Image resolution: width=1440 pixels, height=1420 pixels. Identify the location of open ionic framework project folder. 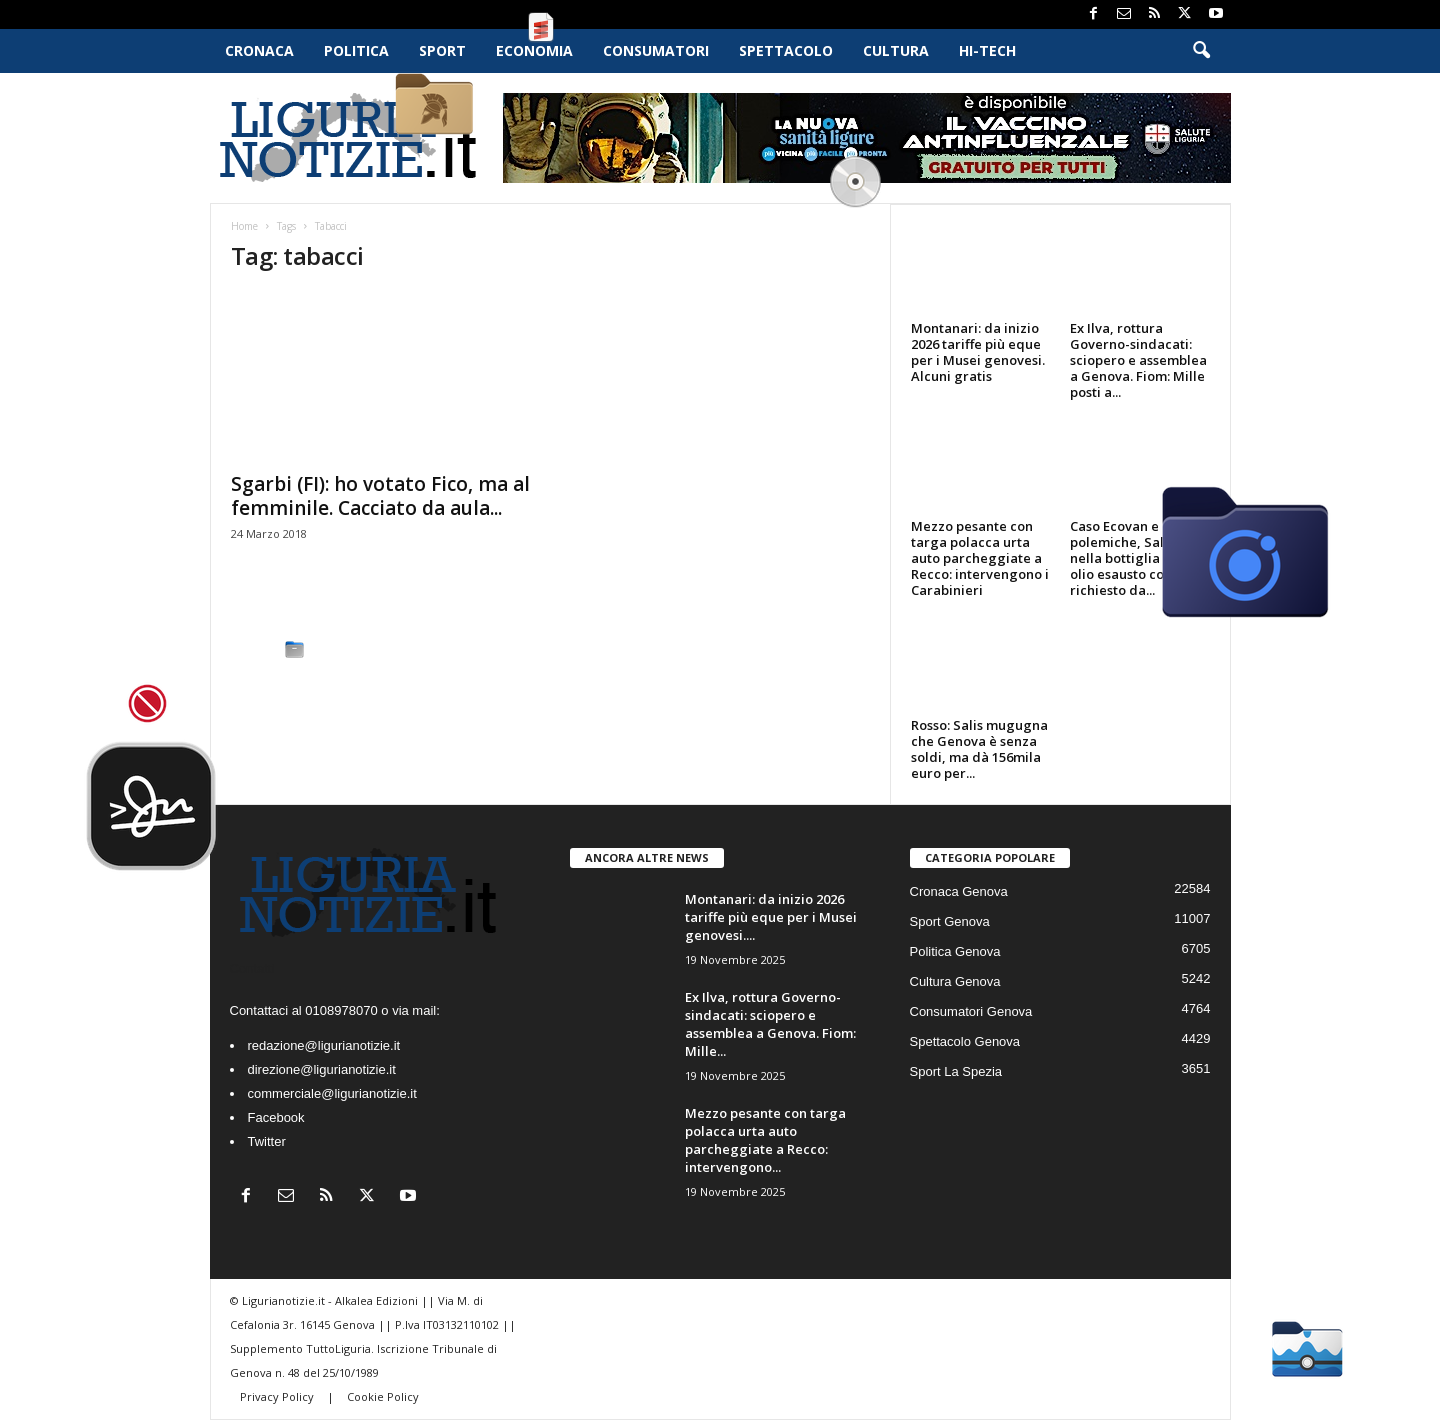
(1244, 556).